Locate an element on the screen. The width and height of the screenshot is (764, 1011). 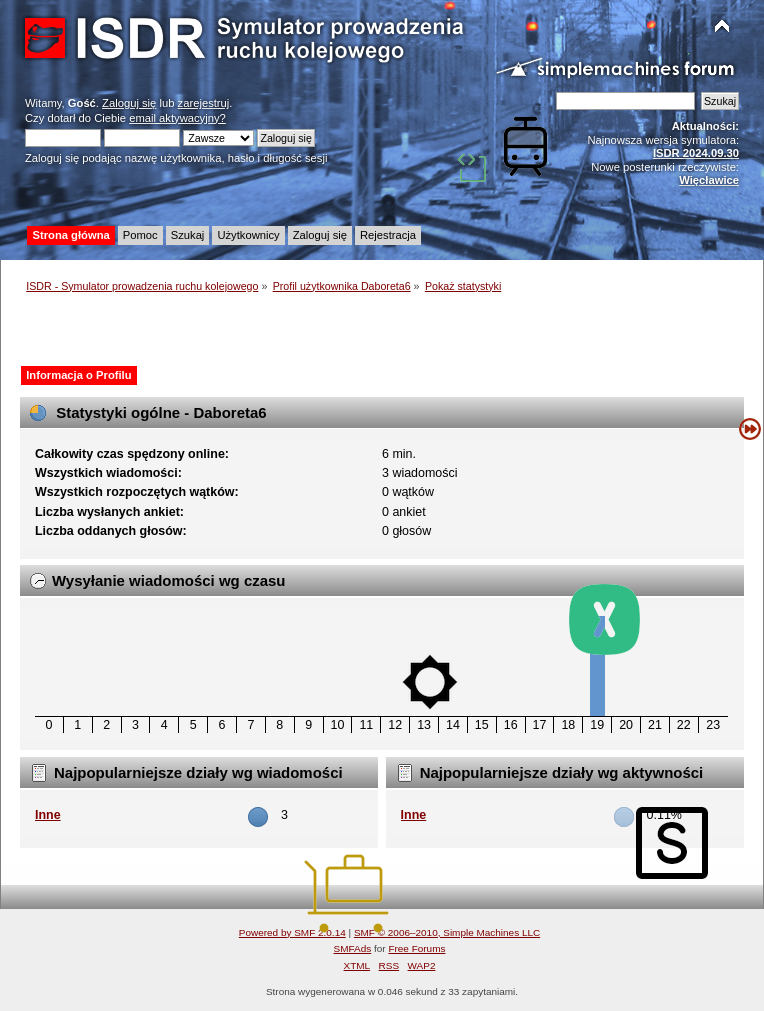
insert a code block is located at coordinates (473, 169).